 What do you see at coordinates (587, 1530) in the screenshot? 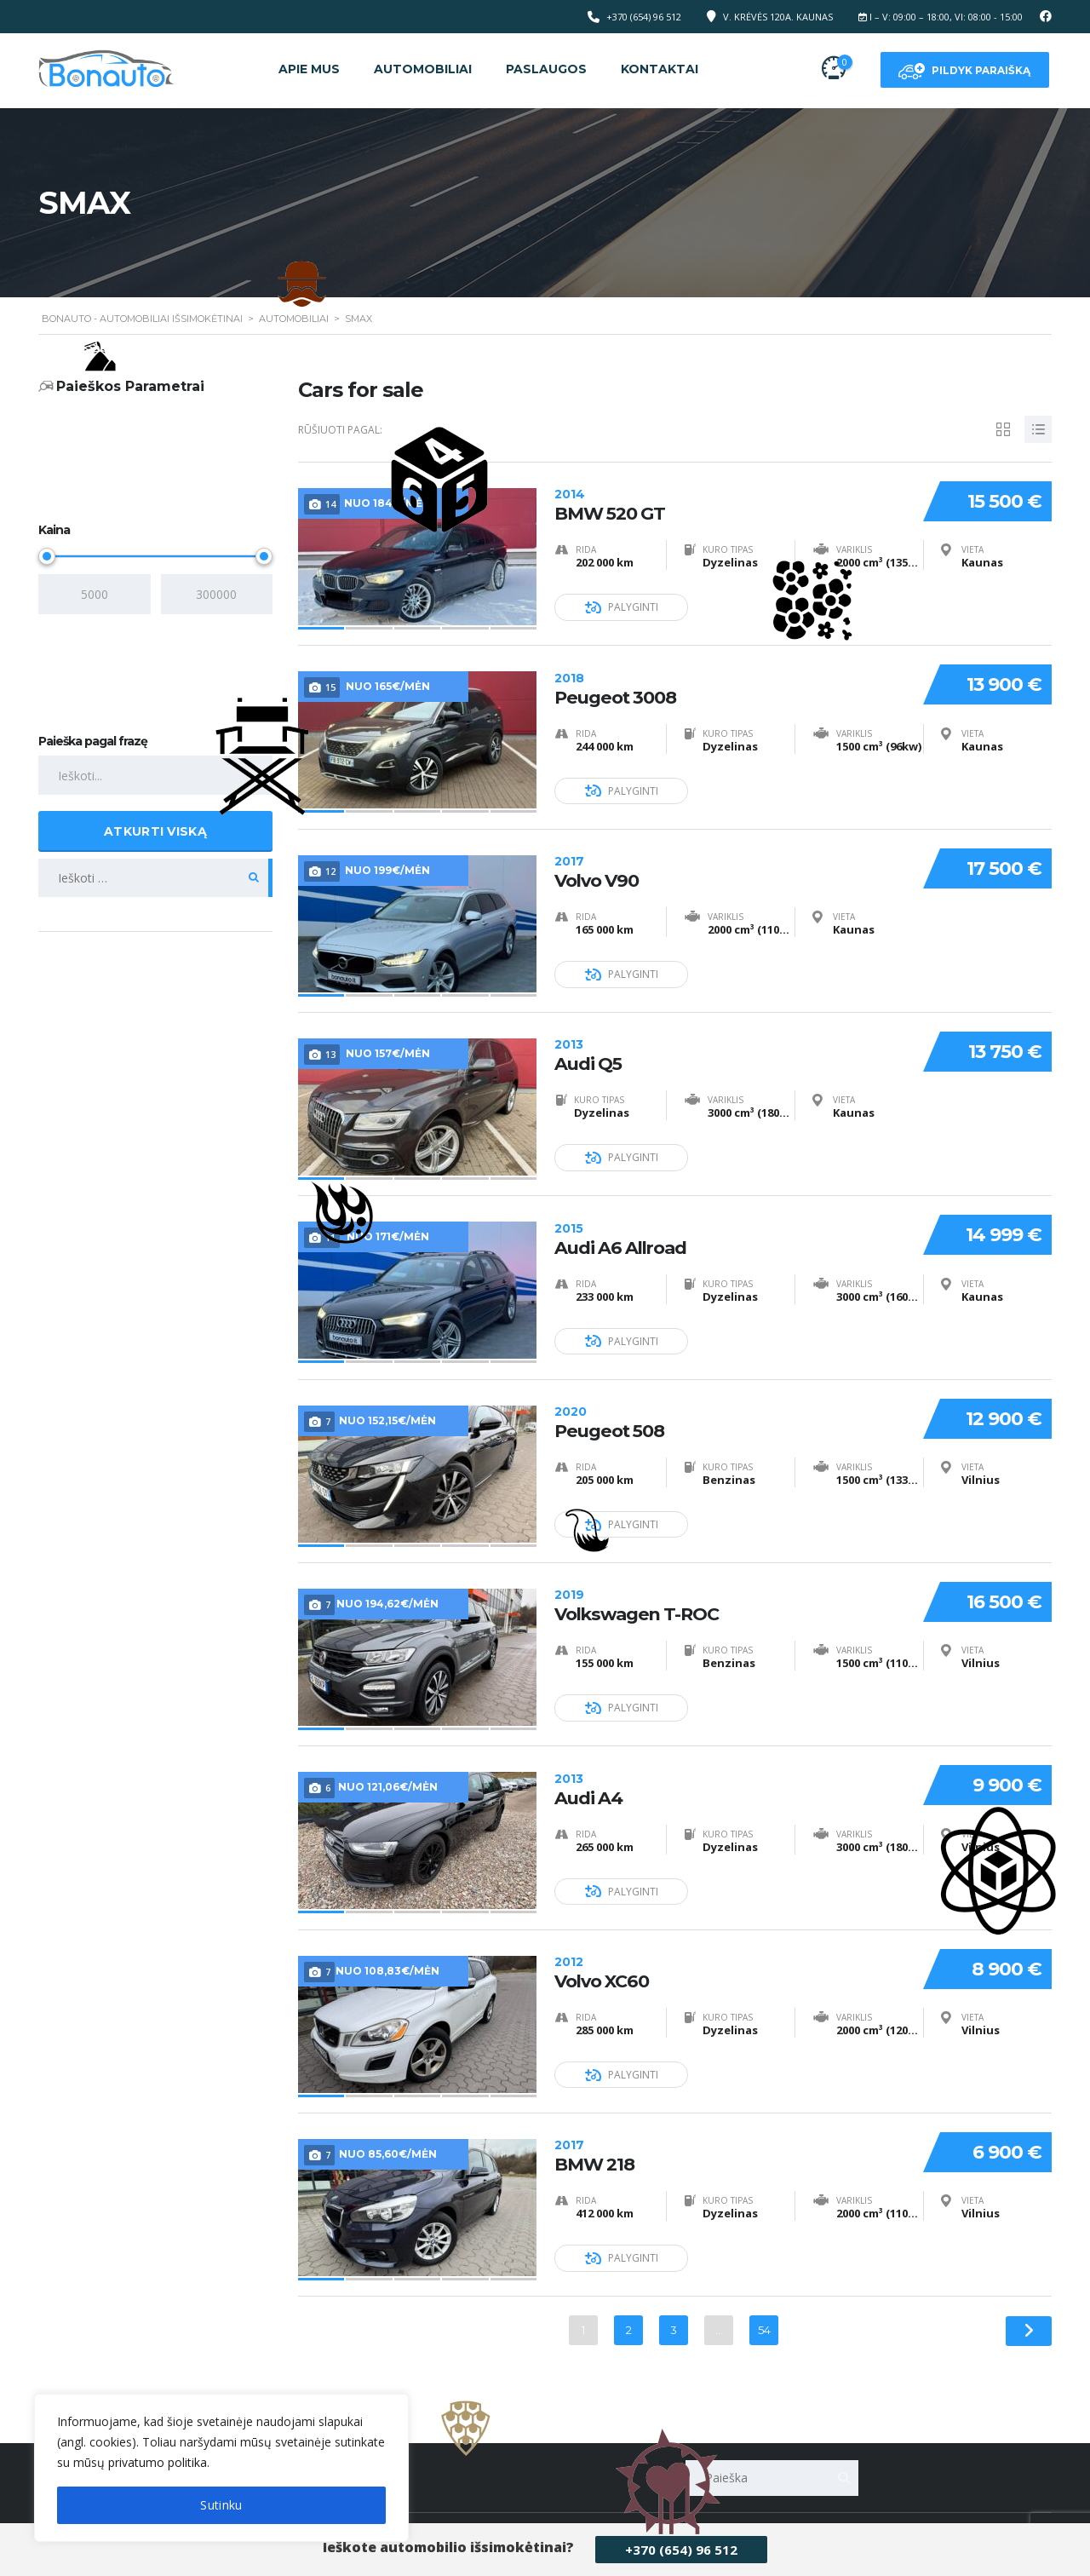
I see `fox or canine character/avatar selection` at bounding box center [587, 1530].